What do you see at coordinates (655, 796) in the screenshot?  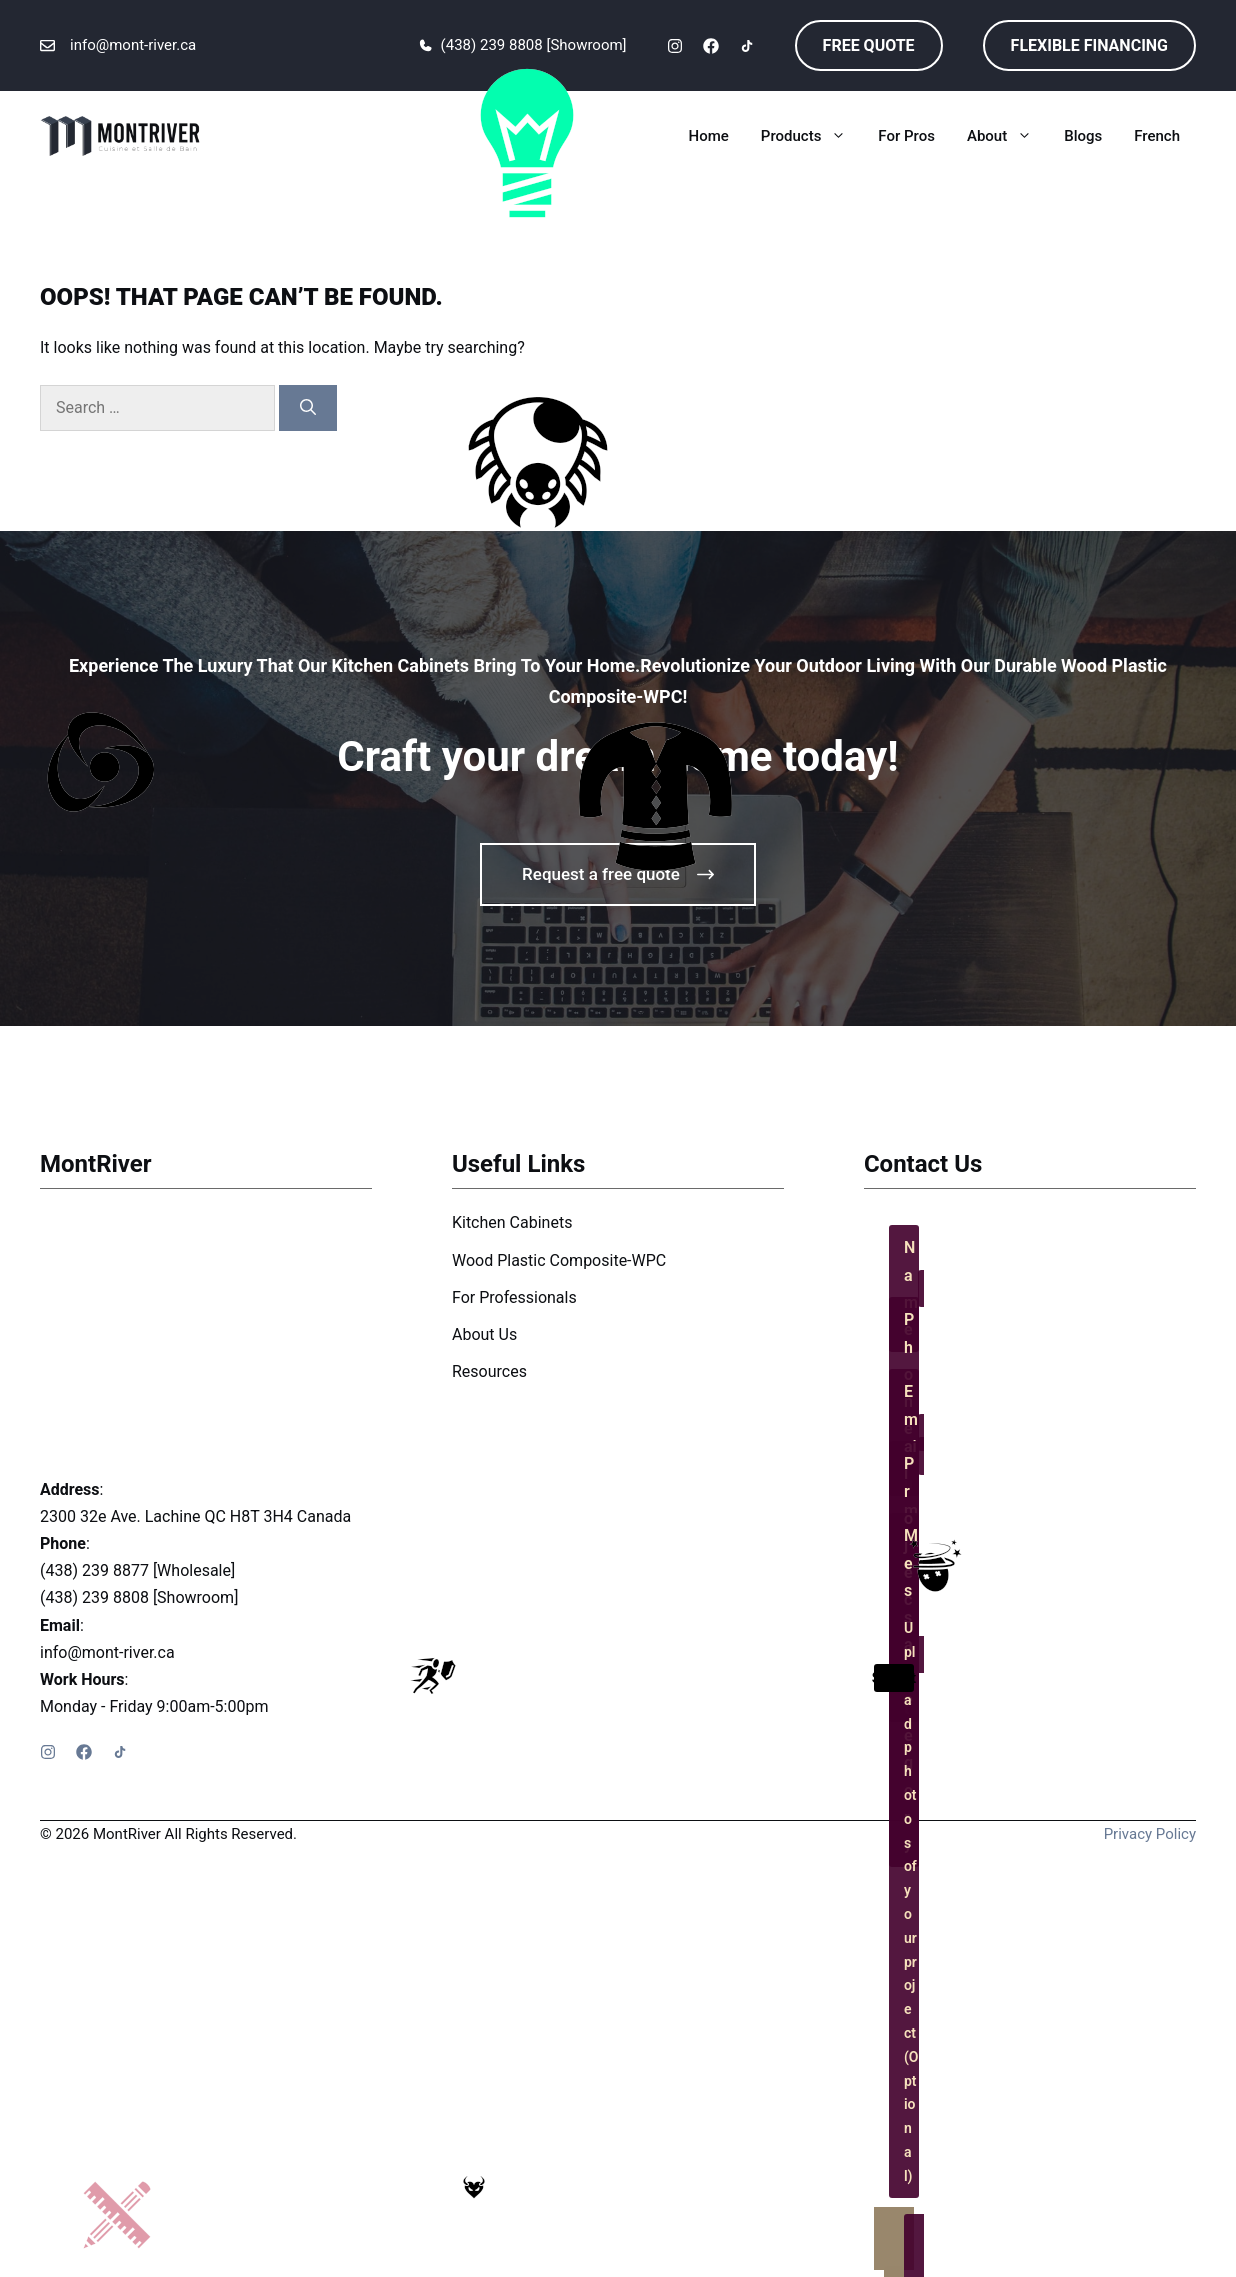 I see `view clothing or apparel items` at bounding box center [655, 796].